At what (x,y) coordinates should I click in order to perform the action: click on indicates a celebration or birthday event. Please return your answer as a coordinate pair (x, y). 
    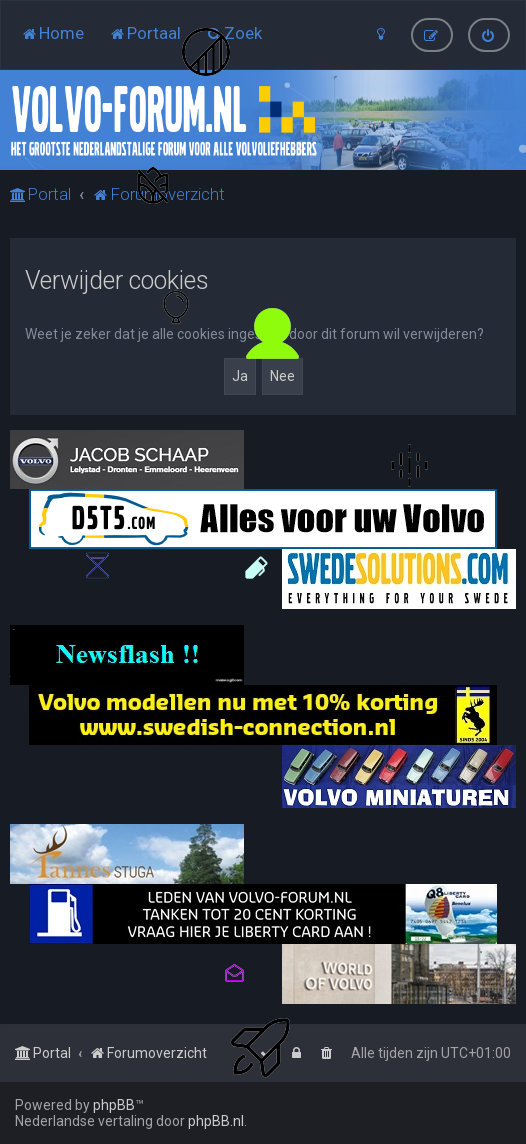
    Looking at the image, I should click on (176, 307).